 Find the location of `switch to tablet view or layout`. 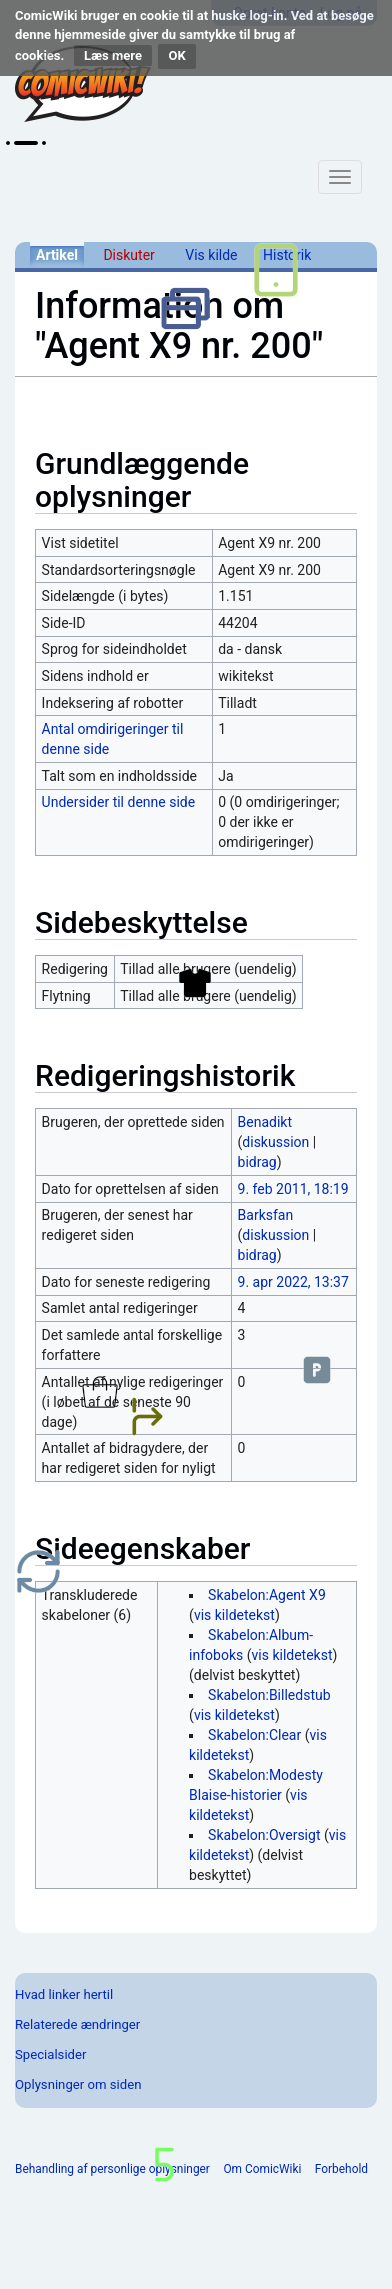

switch to tablet view or layout is located at coordinates (276, 270).